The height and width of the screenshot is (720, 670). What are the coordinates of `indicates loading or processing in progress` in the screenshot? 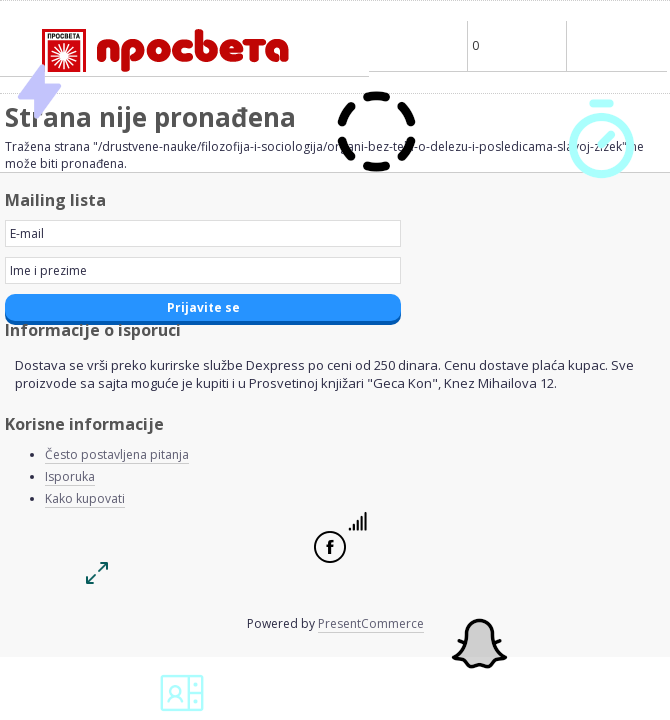 It's located at (376, 131).